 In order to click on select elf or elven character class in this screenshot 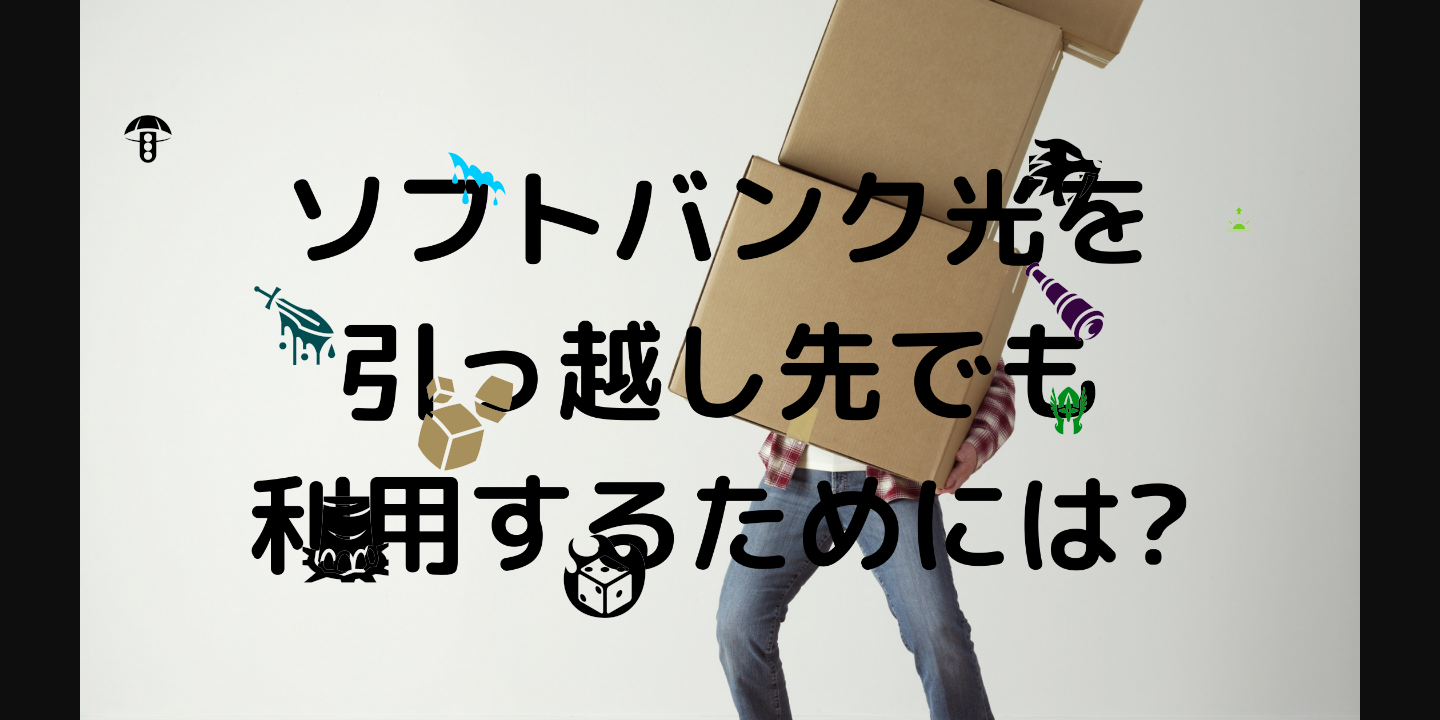, I will do `click(1068, 410)`.